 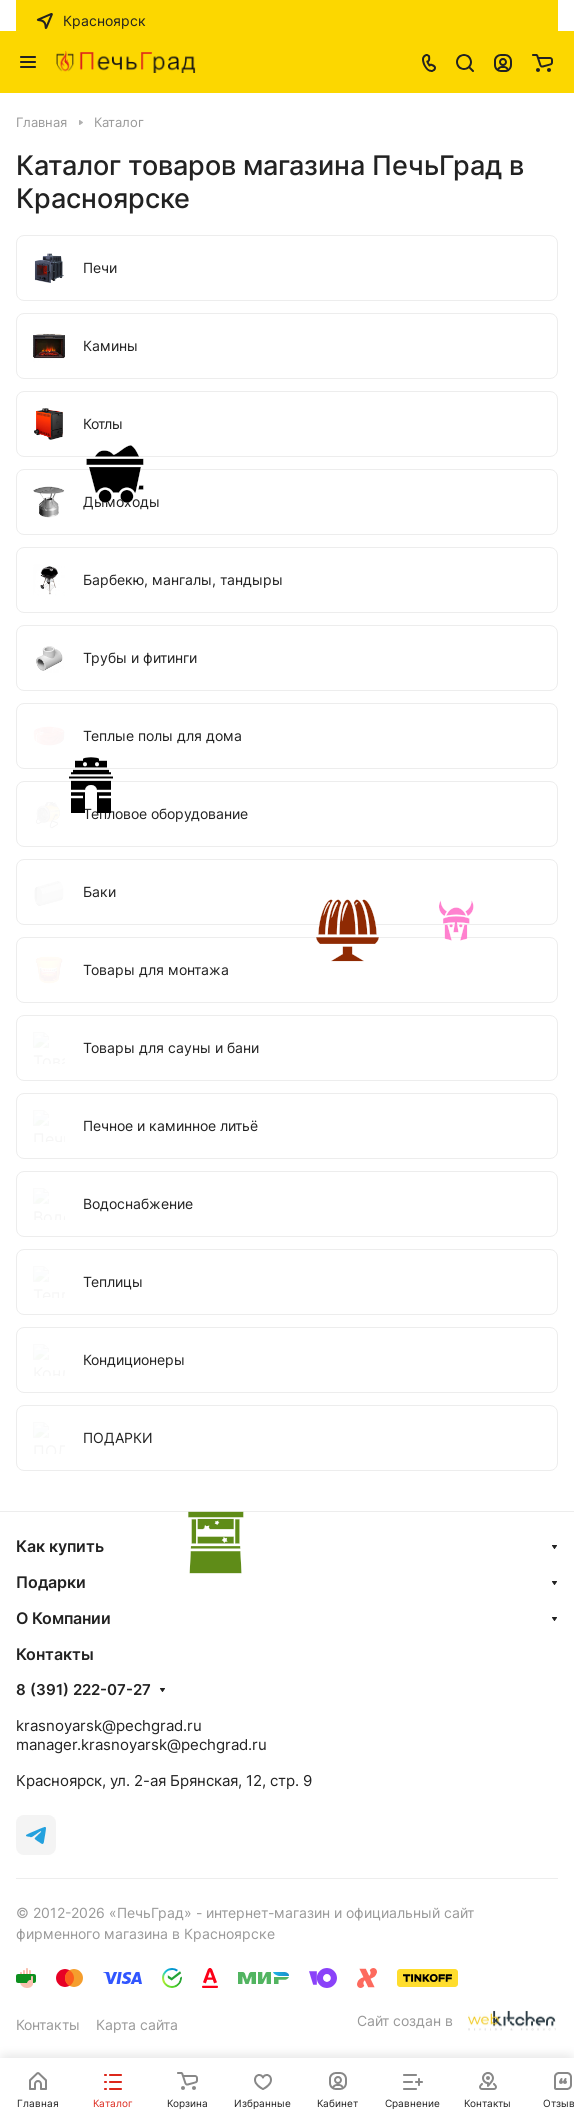 I want to click on view India Gate landmark information, so click(x=91, y=783).